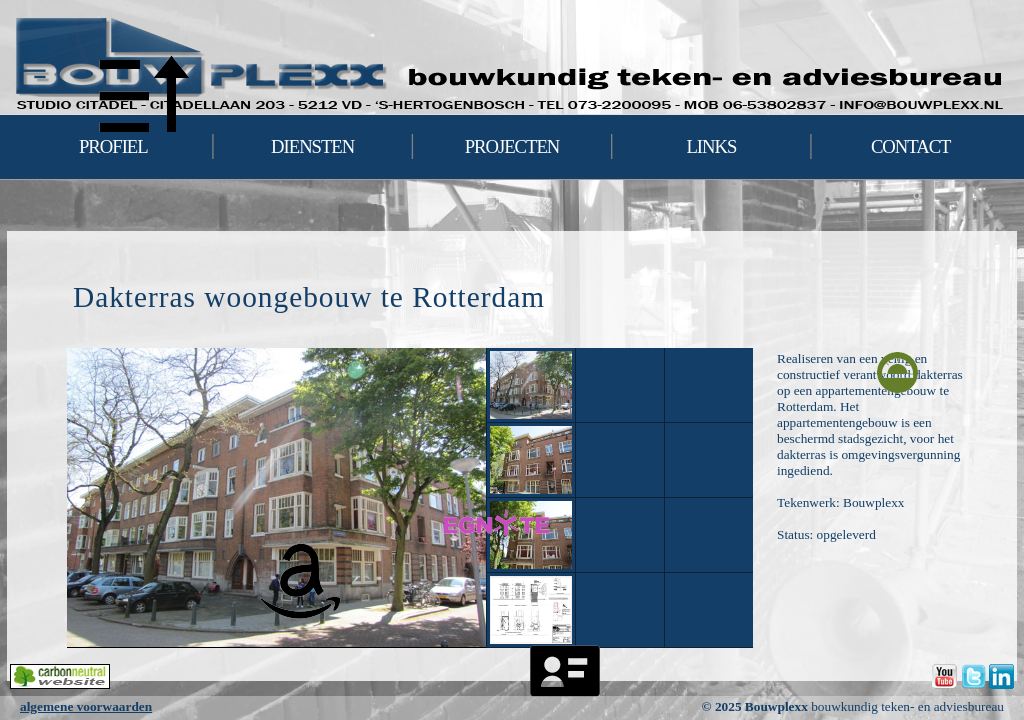 Image resolution: width=1024 pixels, height=720 pixels. What do you see at coordinates (897, 372) in the screenshot?
I see `protractor end-to-end testing framework logo` at bounding box center [897, 372].